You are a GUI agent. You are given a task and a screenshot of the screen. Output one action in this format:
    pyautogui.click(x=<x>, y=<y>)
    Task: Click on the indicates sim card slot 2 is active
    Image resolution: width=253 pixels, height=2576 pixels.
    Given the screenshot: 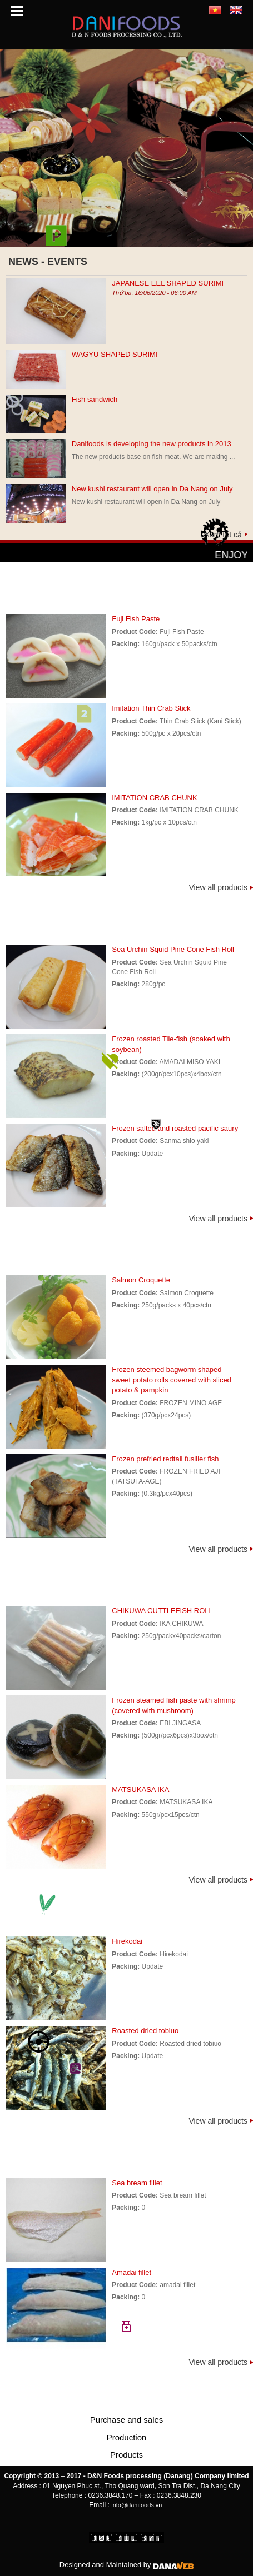 What is the action you would take?
    pyautogui.click(x=84, y=713)
    